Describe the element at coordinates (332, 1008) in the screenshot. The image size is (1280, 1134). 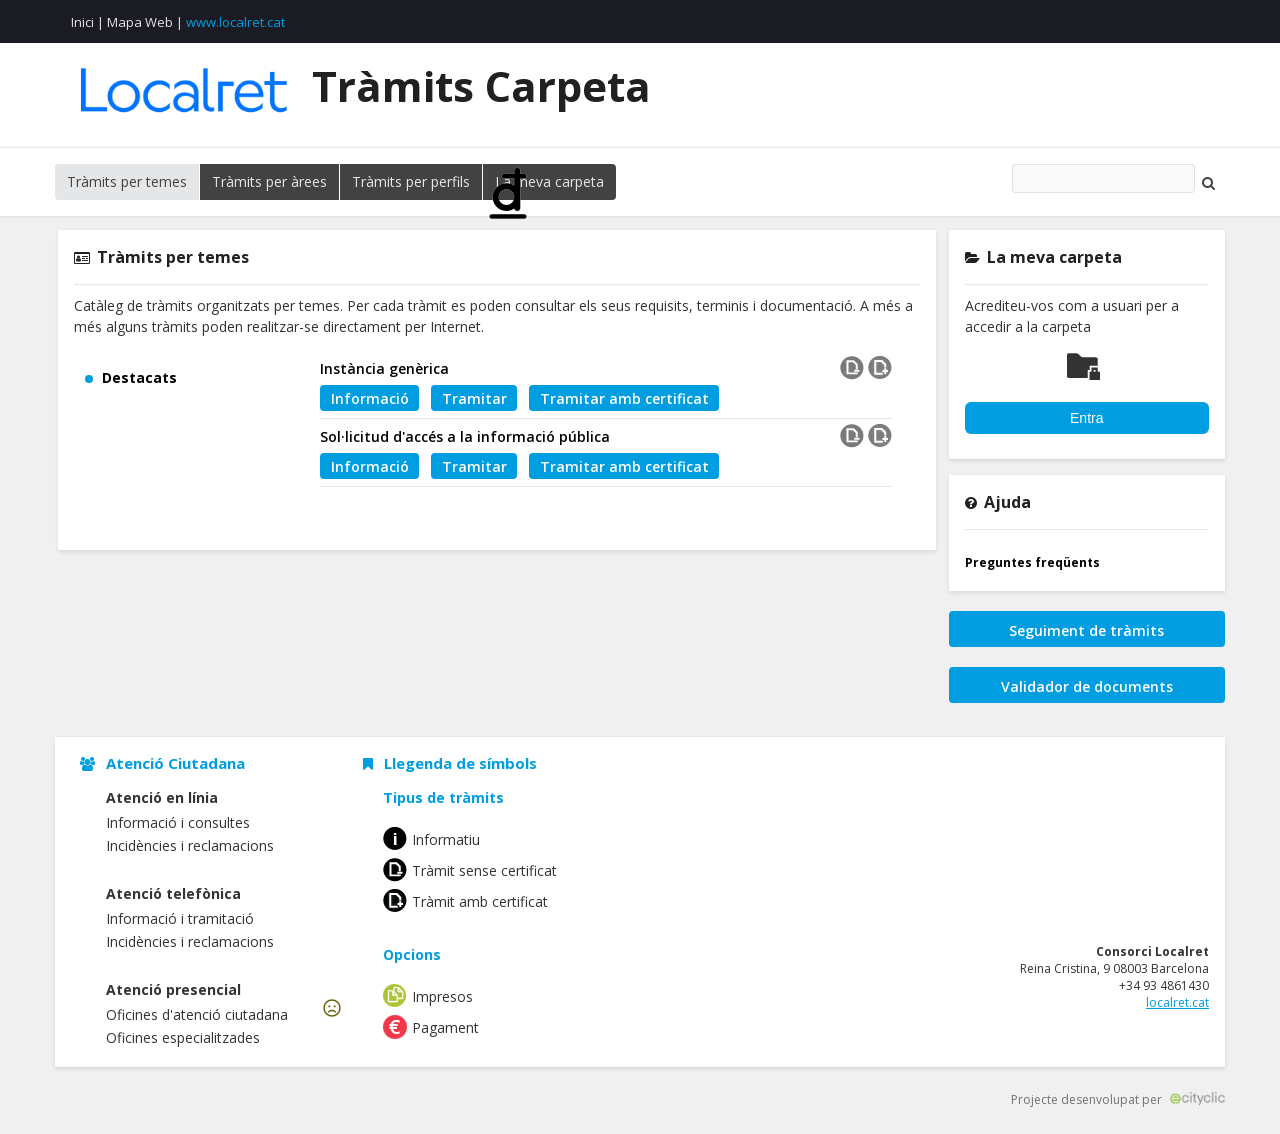
I see `indicates negative feedback or dissatisfaction` at that location.